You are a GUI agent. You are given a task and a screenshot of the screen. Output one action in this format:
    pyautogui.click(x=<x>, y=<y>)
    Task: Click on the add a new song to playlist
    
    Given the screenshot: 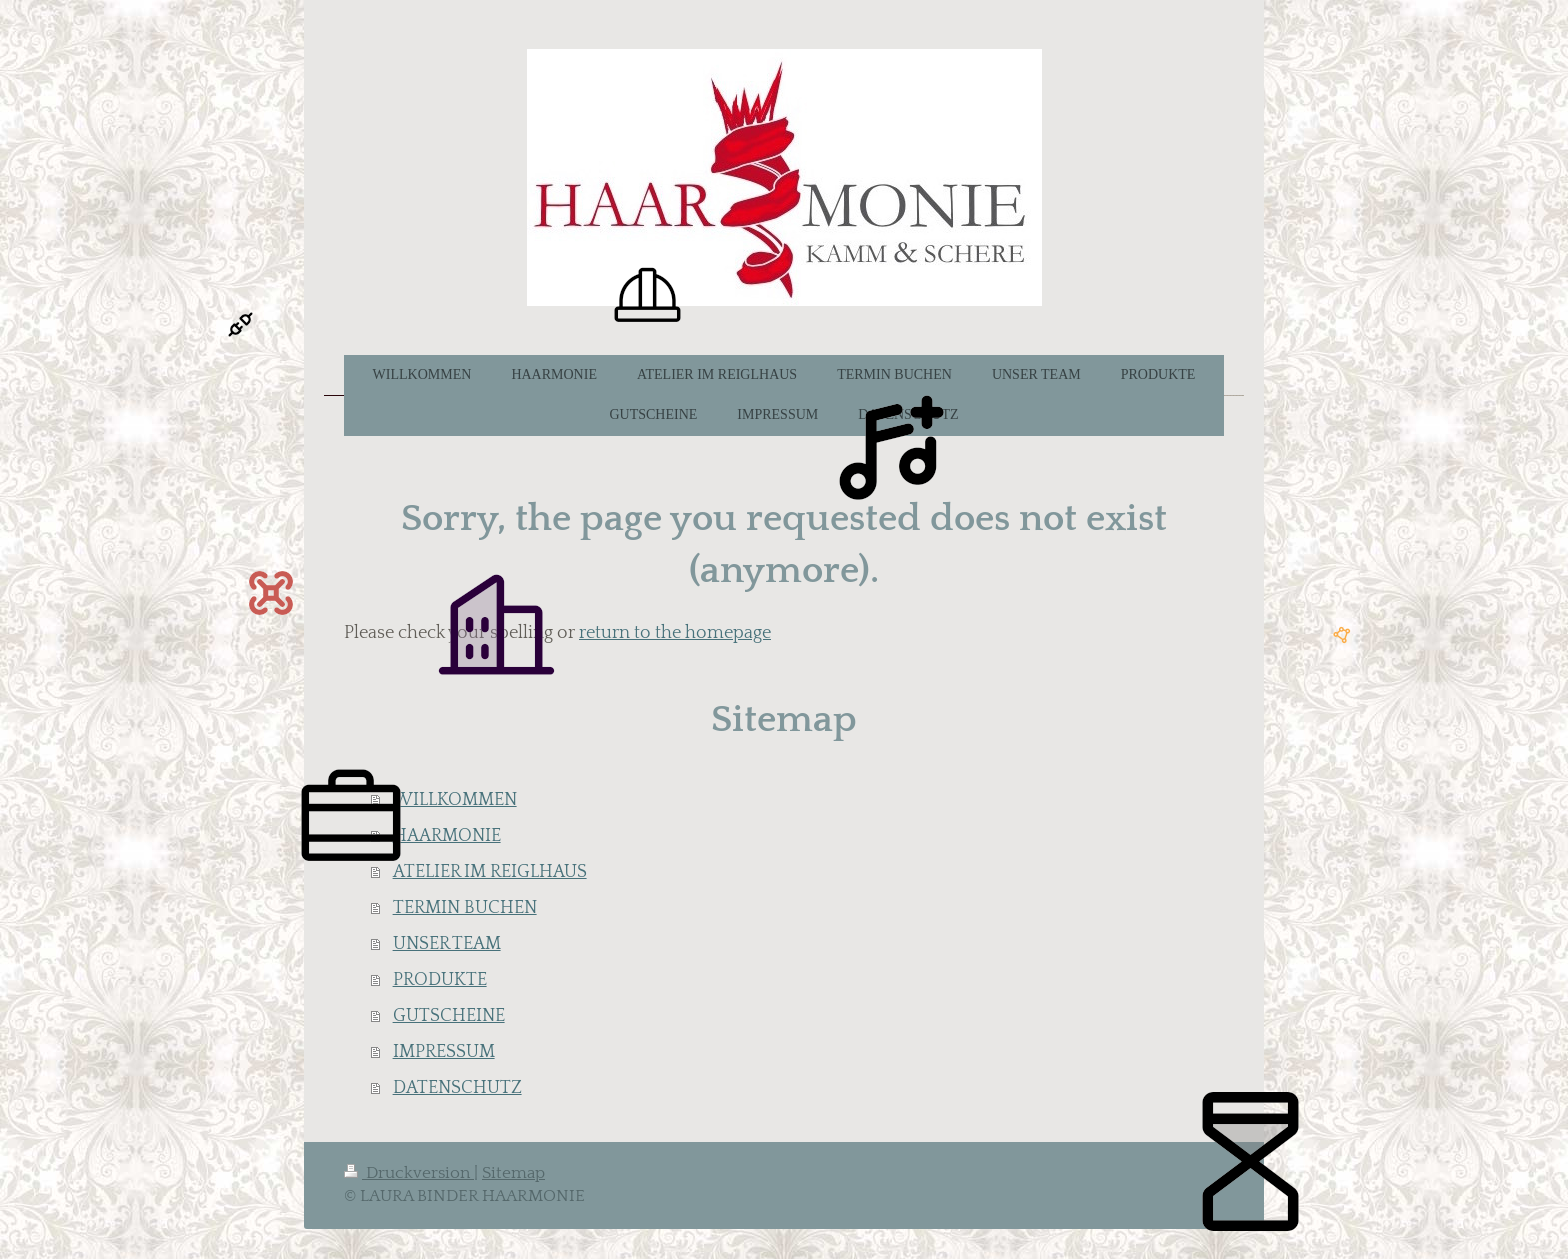 What is the action you would take?
    pyautogui.click(x=893, y=449)
    